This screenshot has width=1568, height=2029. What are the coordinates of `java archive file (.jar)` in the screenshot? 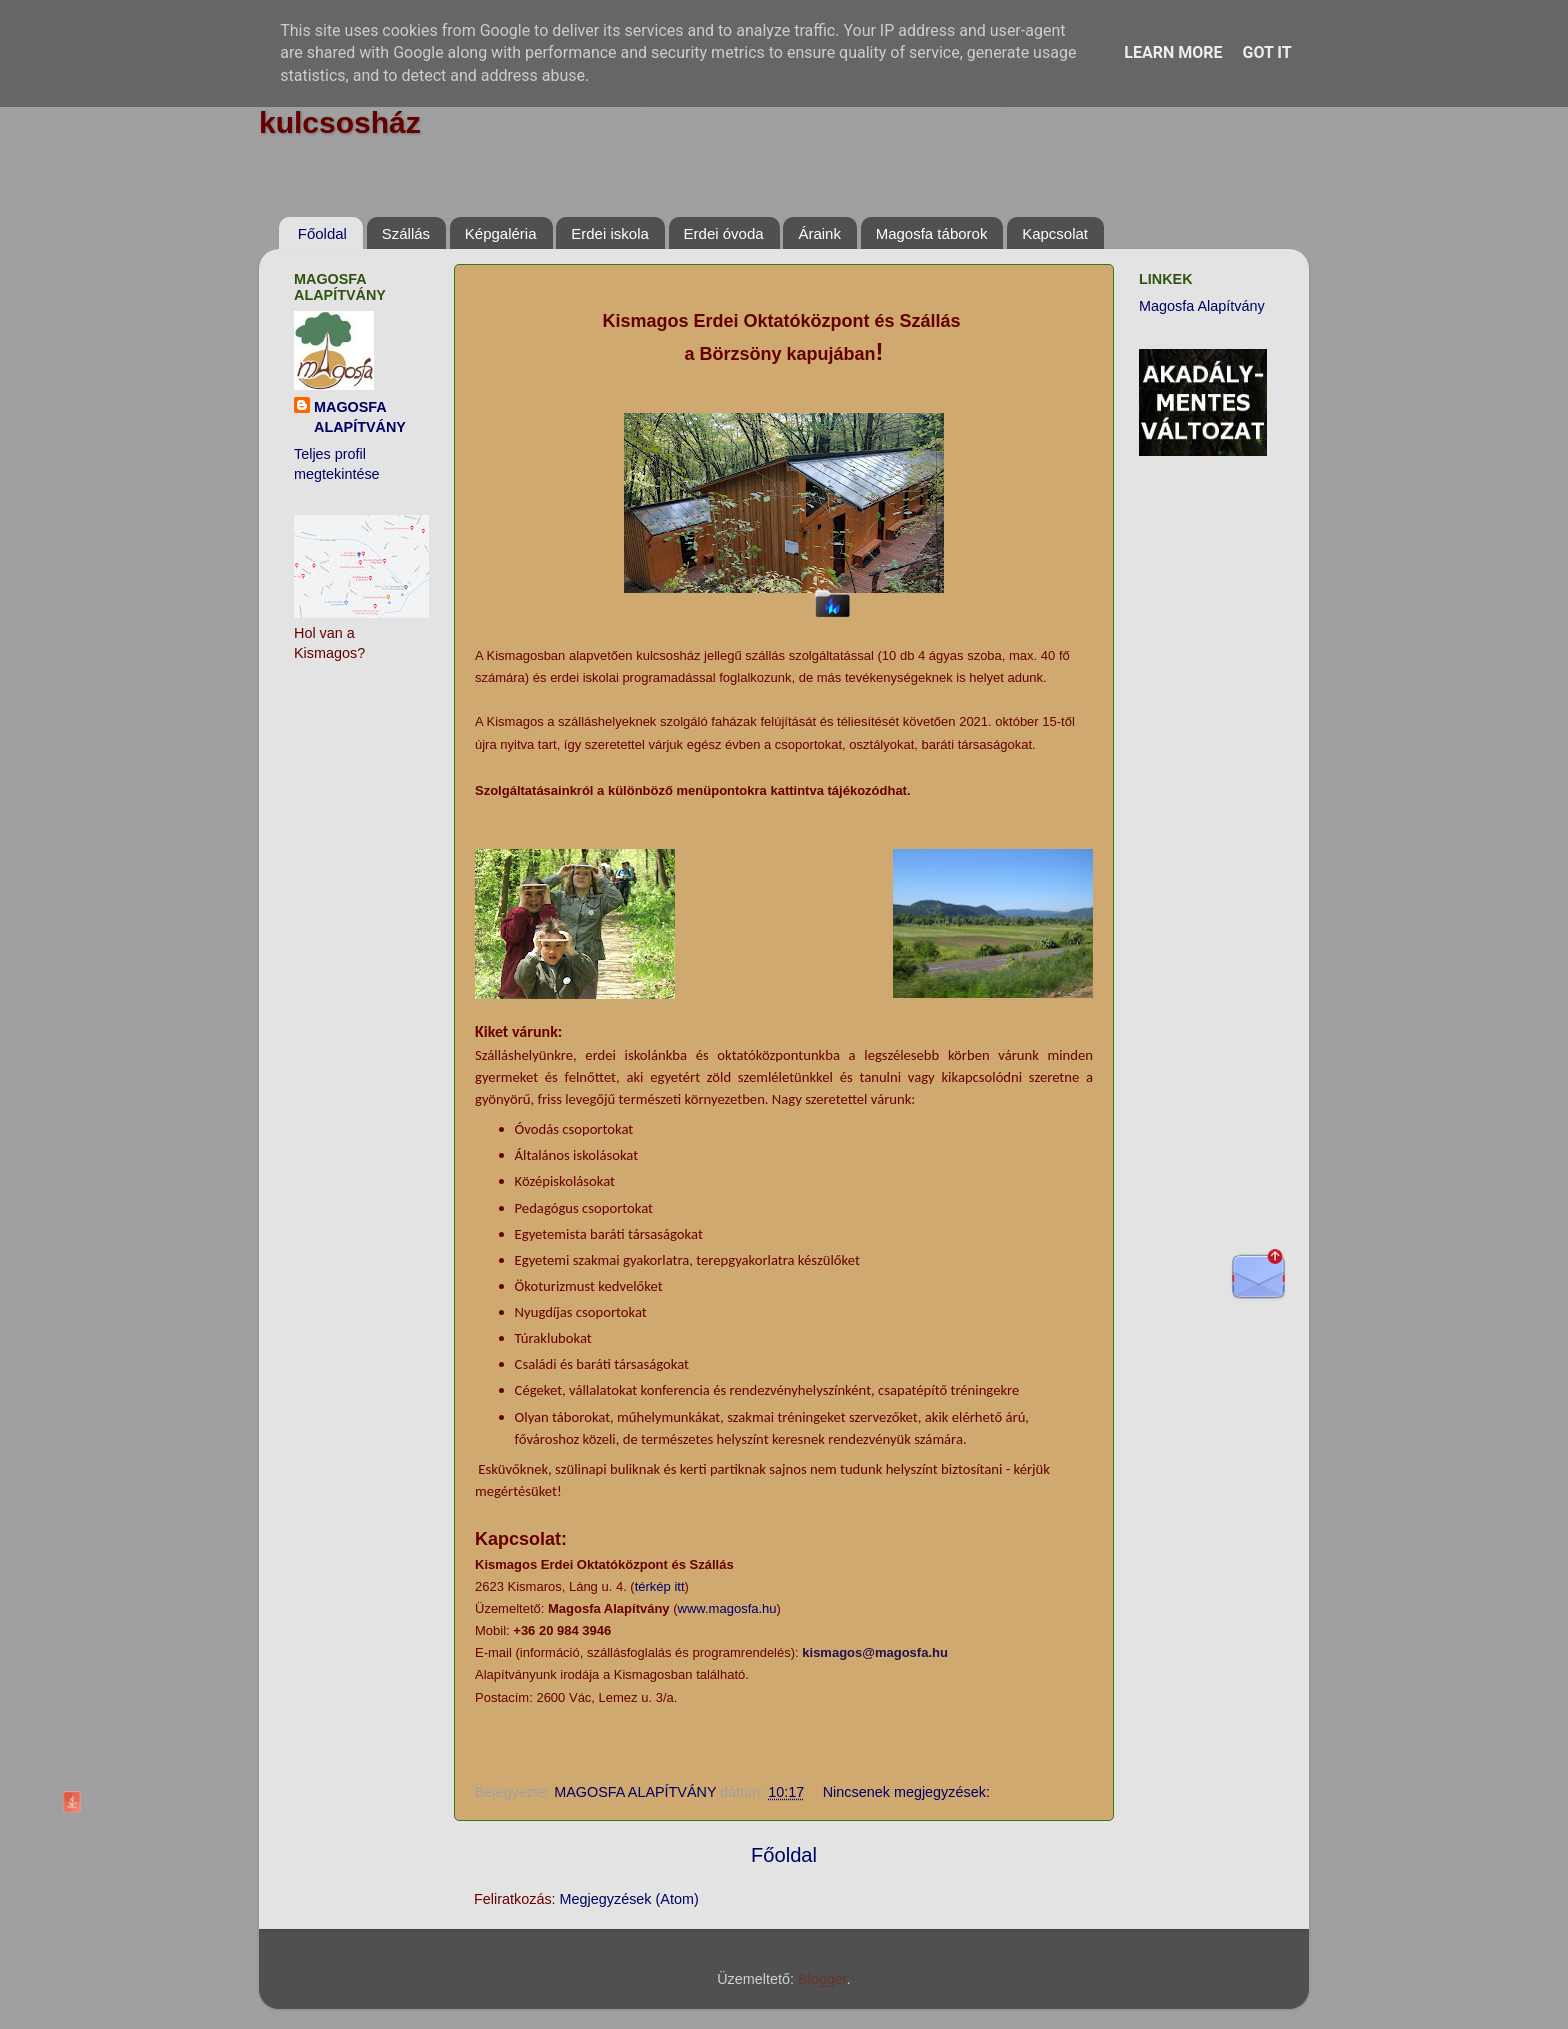 It's located at (72, 1802).